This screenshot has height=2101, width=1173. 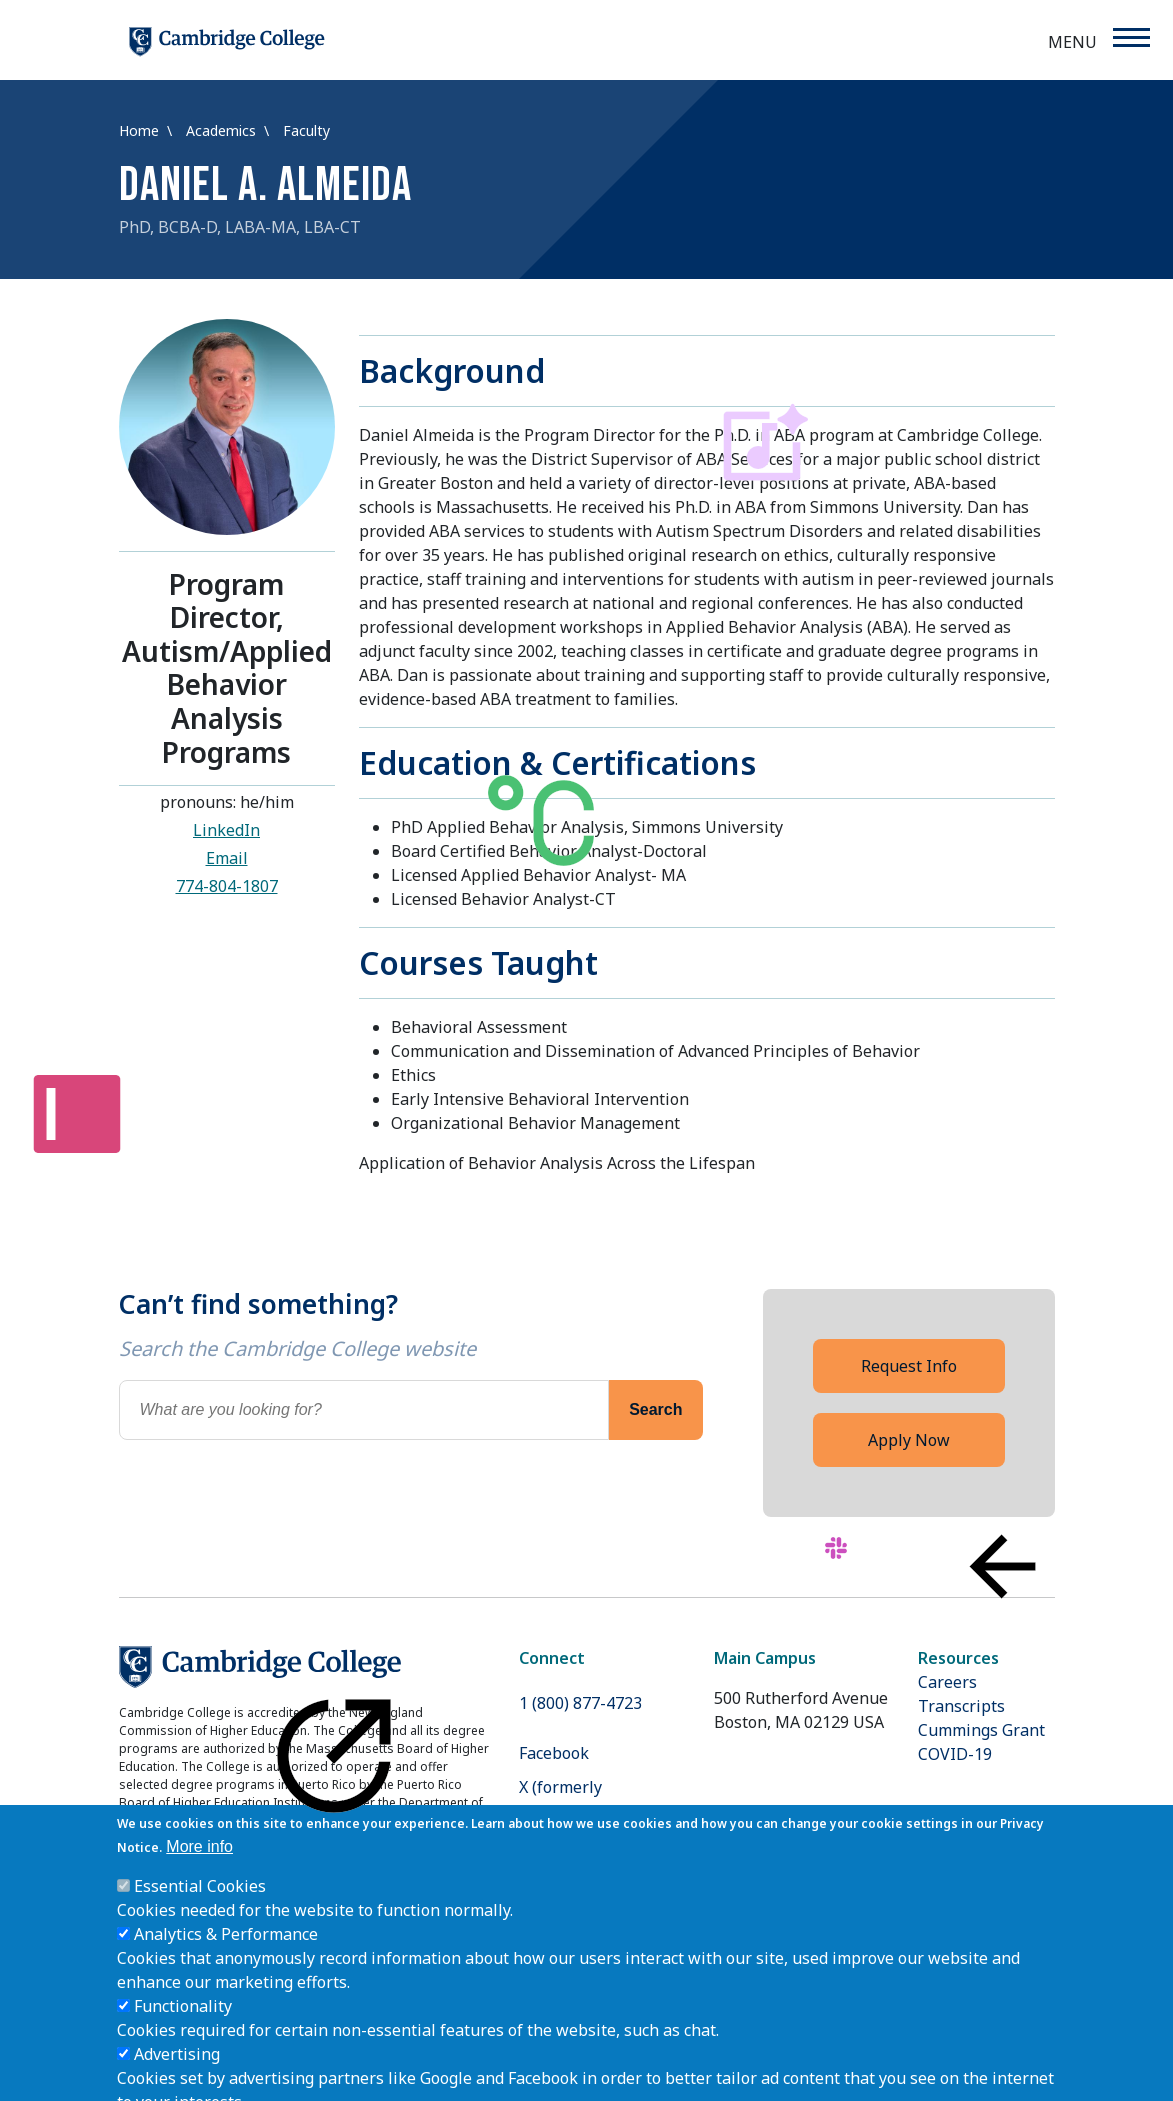 I want to click on ai-powered music or audio generation, so click(x=762, y=446).